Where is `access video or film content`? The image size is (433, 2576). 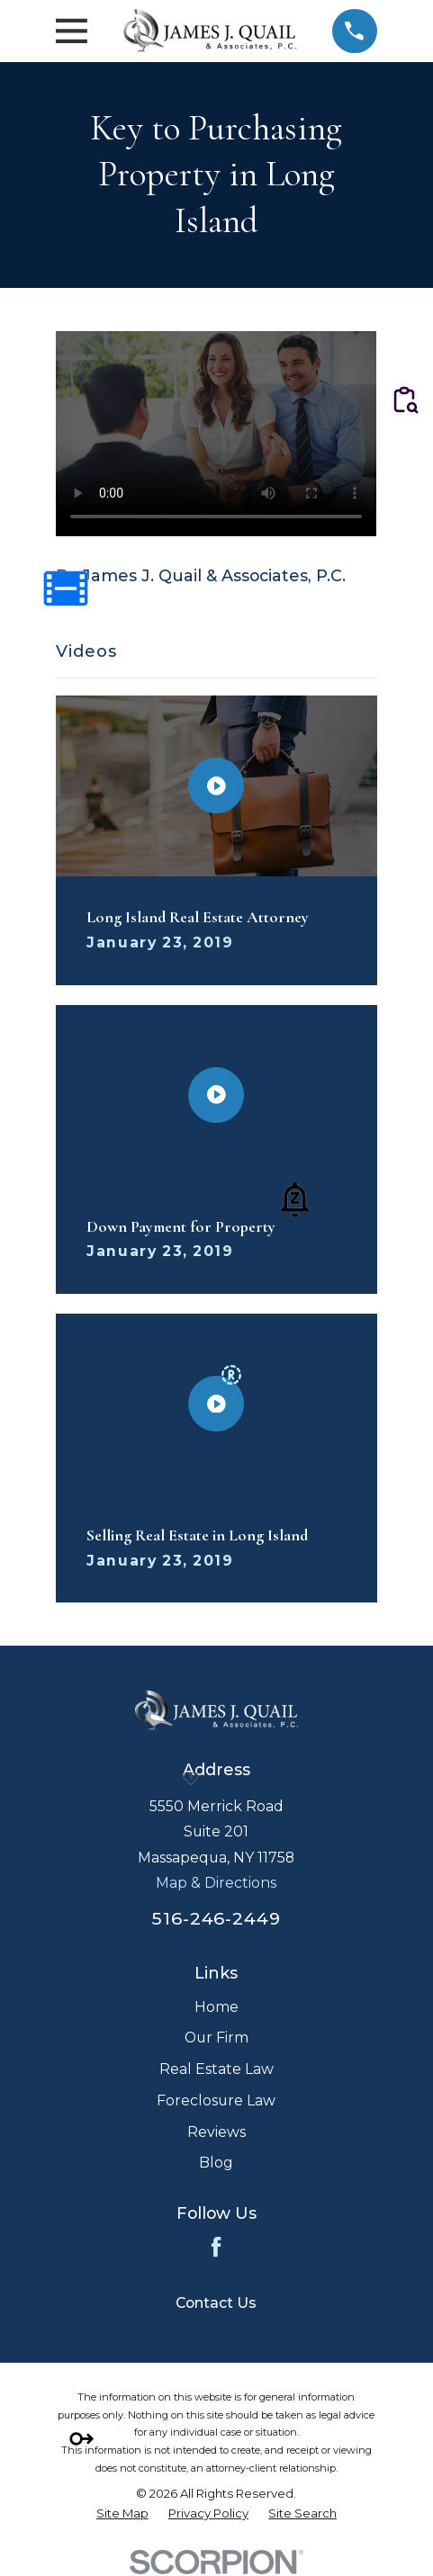 access video or film content is located at coordinates (66, 588).